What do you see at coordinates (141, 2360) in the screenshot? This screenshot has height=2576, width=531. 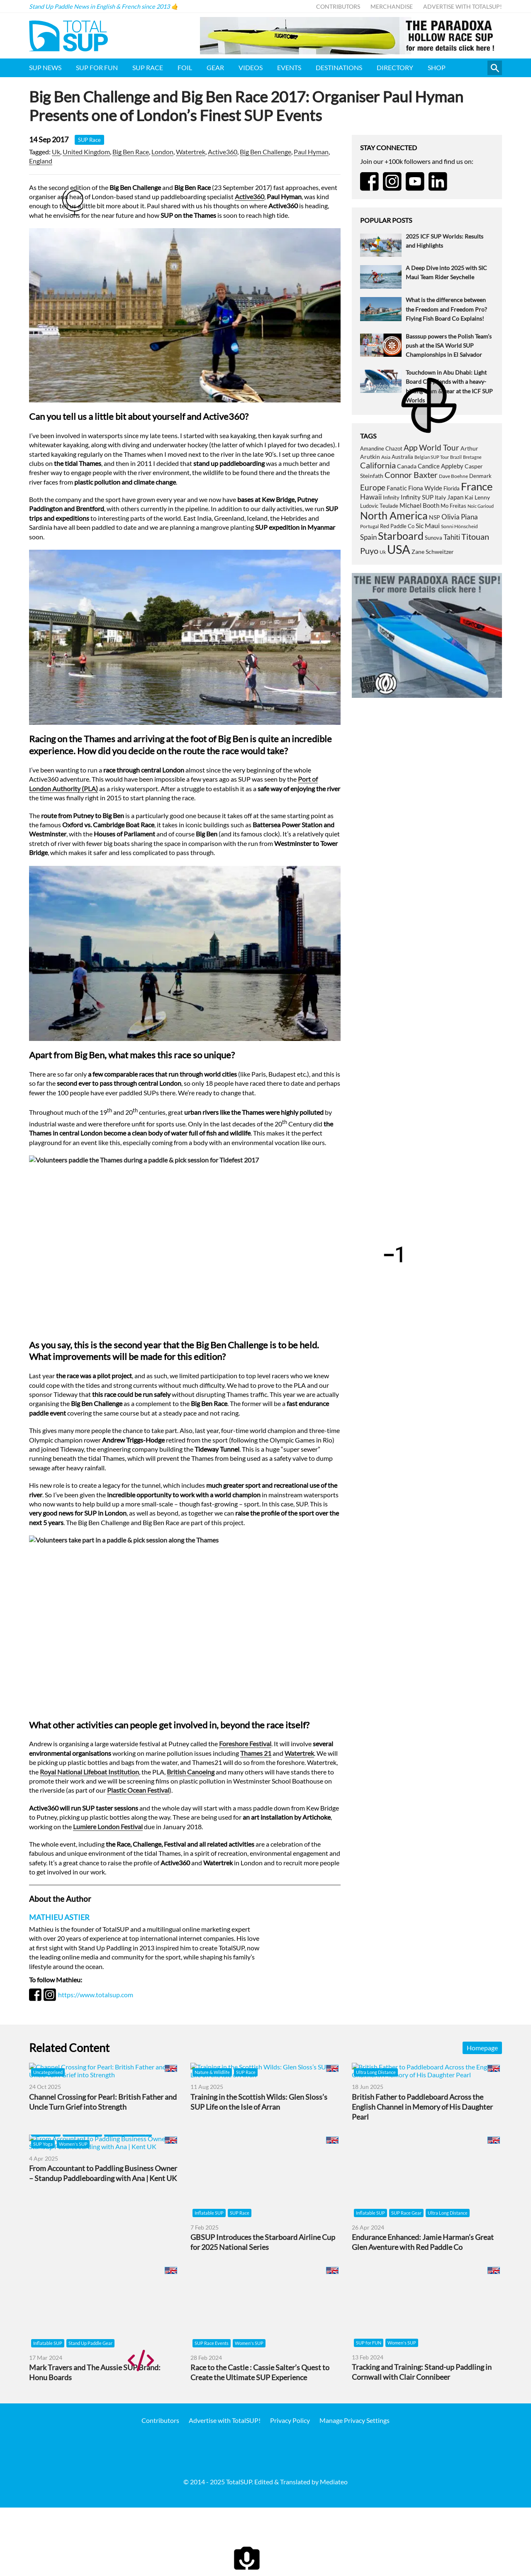 I see `view or edit source code` at bounding box center [141, 2360].